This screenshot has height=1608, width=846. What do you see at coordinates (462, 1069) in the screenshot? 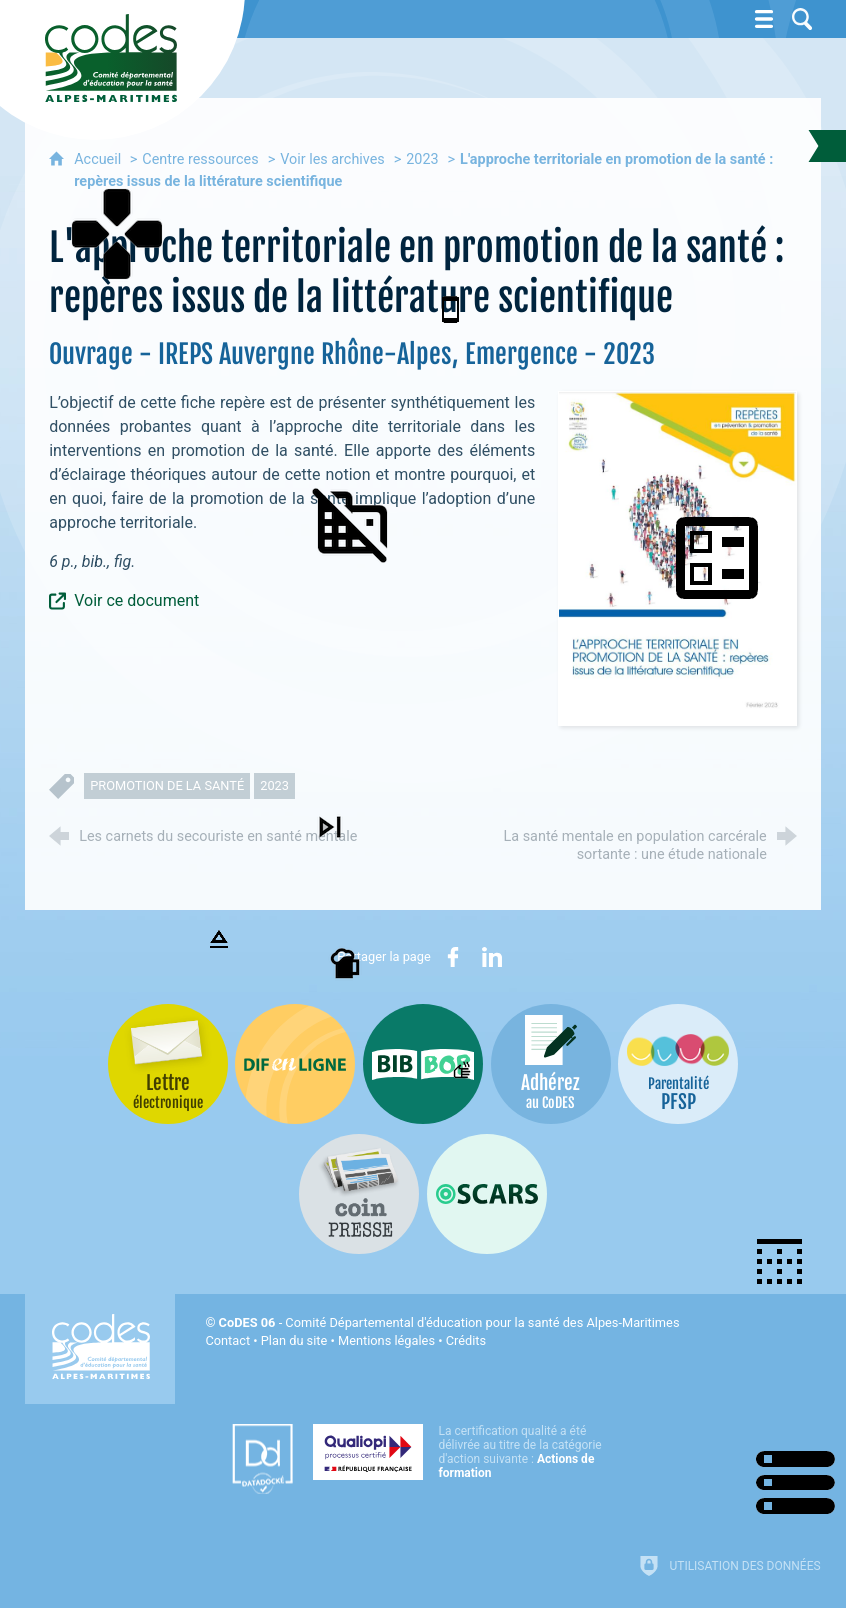
I see `indicates hand dryer available` at bounding box center [462, 1069].